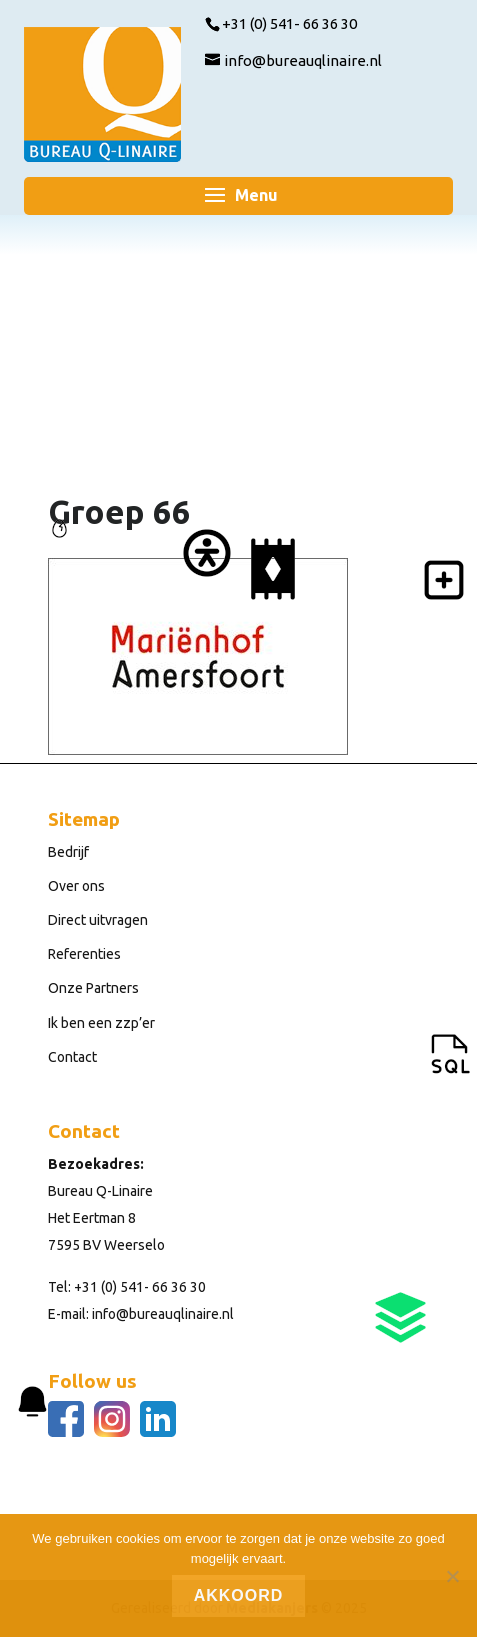  Describe the element at coordinates (273, 569) in the screenshot. I see `view or manage rug products in a home decor app` at that location.